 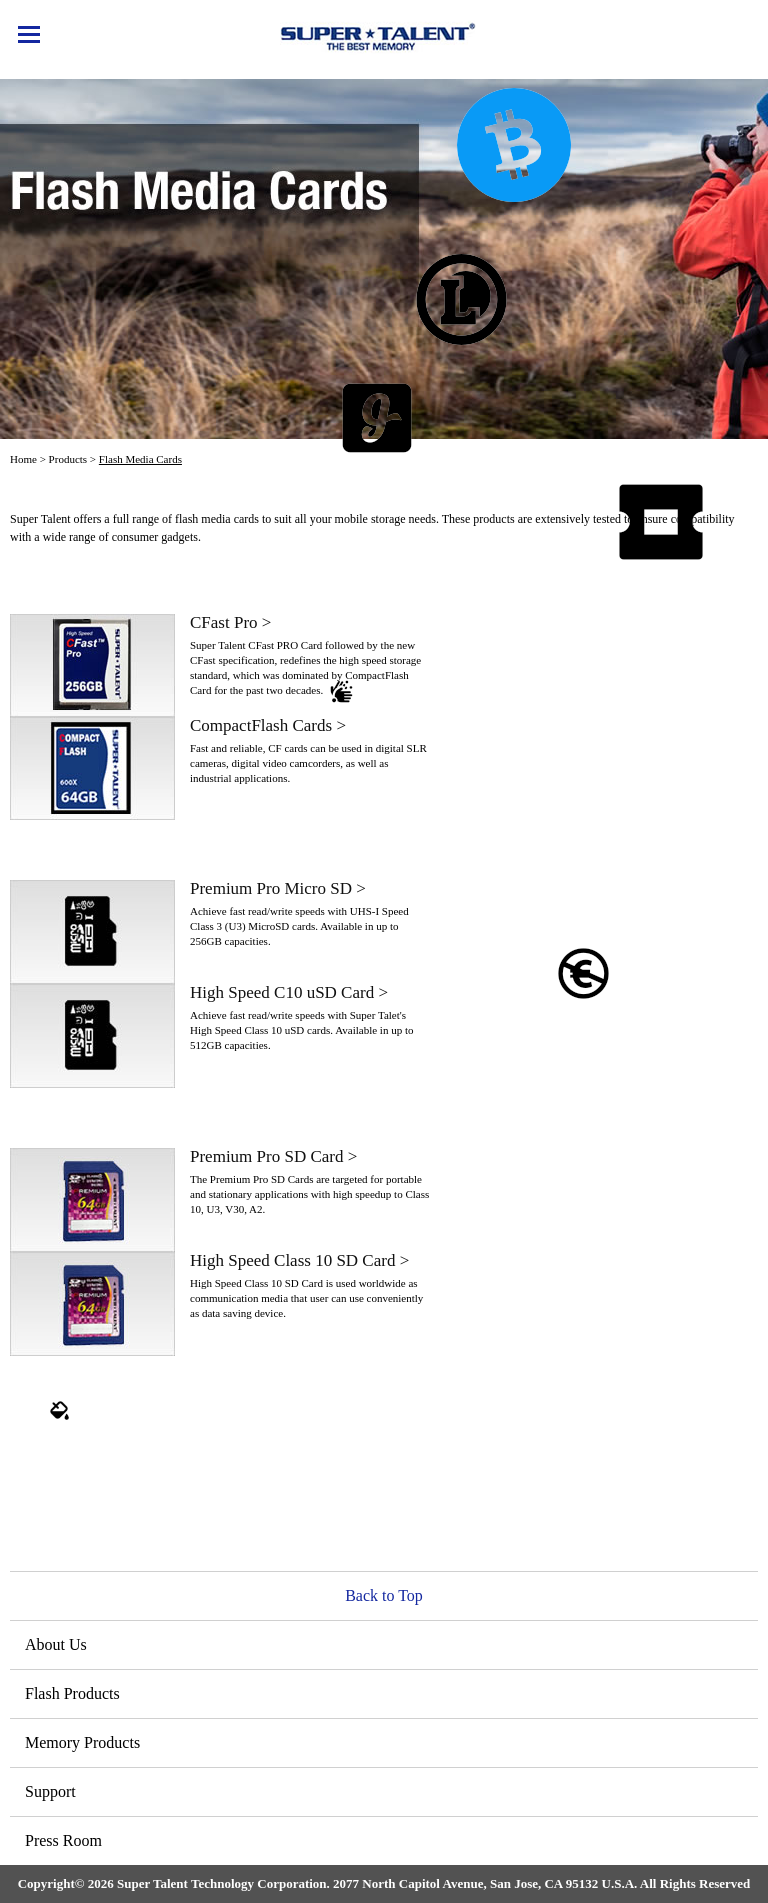 What do you see at coordinates (461, 299) in the screenshot?
I see `E.Leclerc brand logo` at bounding box center [461, 299].